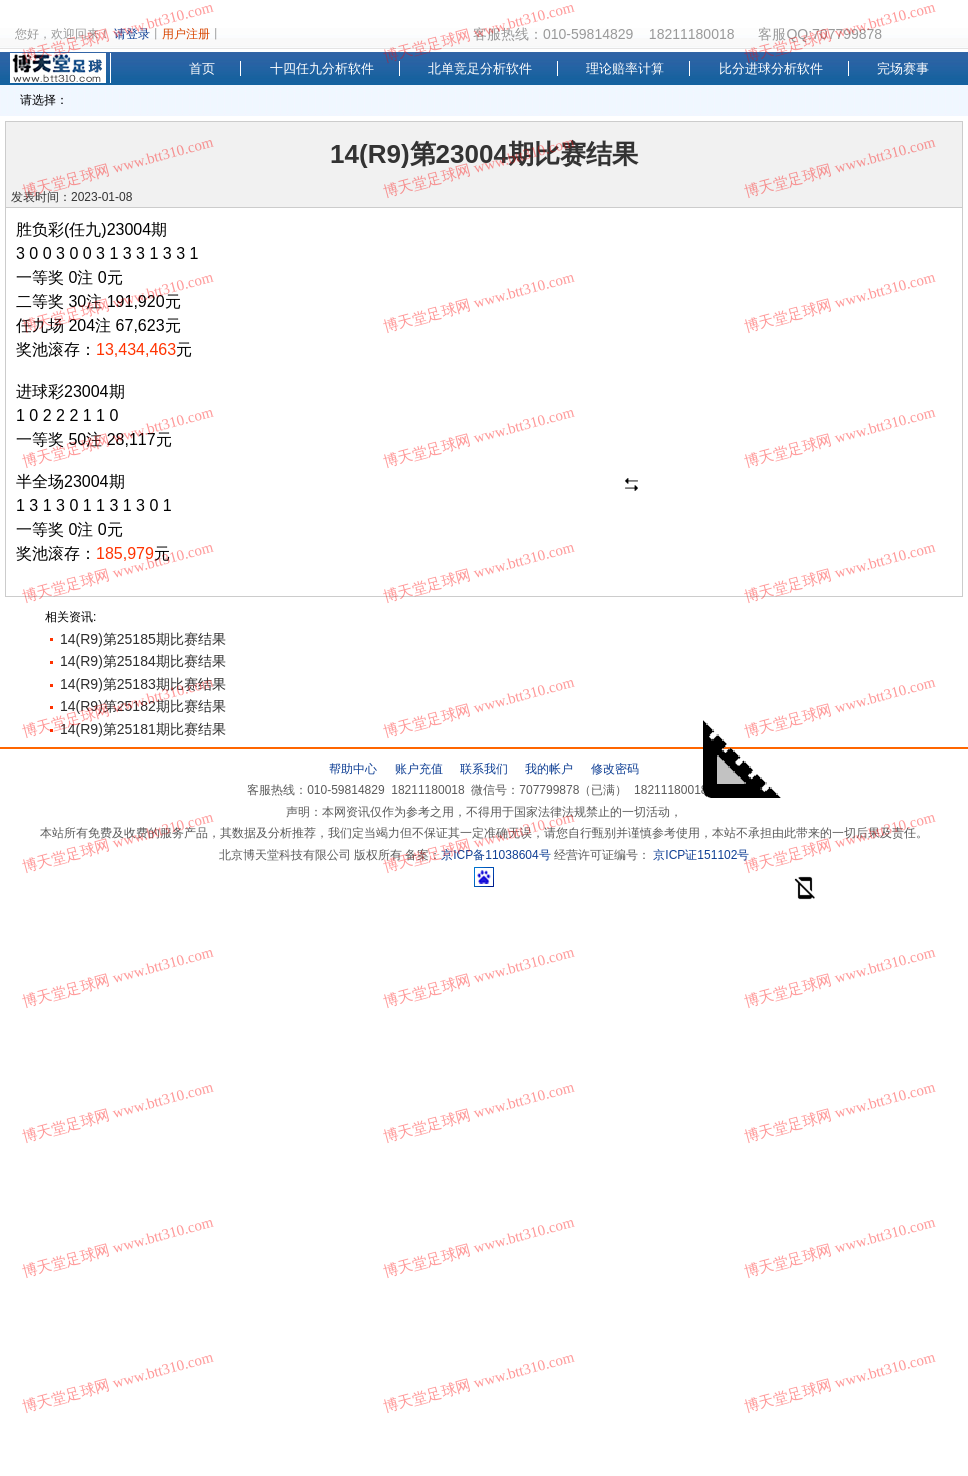 The width and height of the screenshot is (968, 1476). What do you see at coordinates (742, 759) in the screenshot?
I see `measure dimensions or square footage` at bounding box center [742, 759].